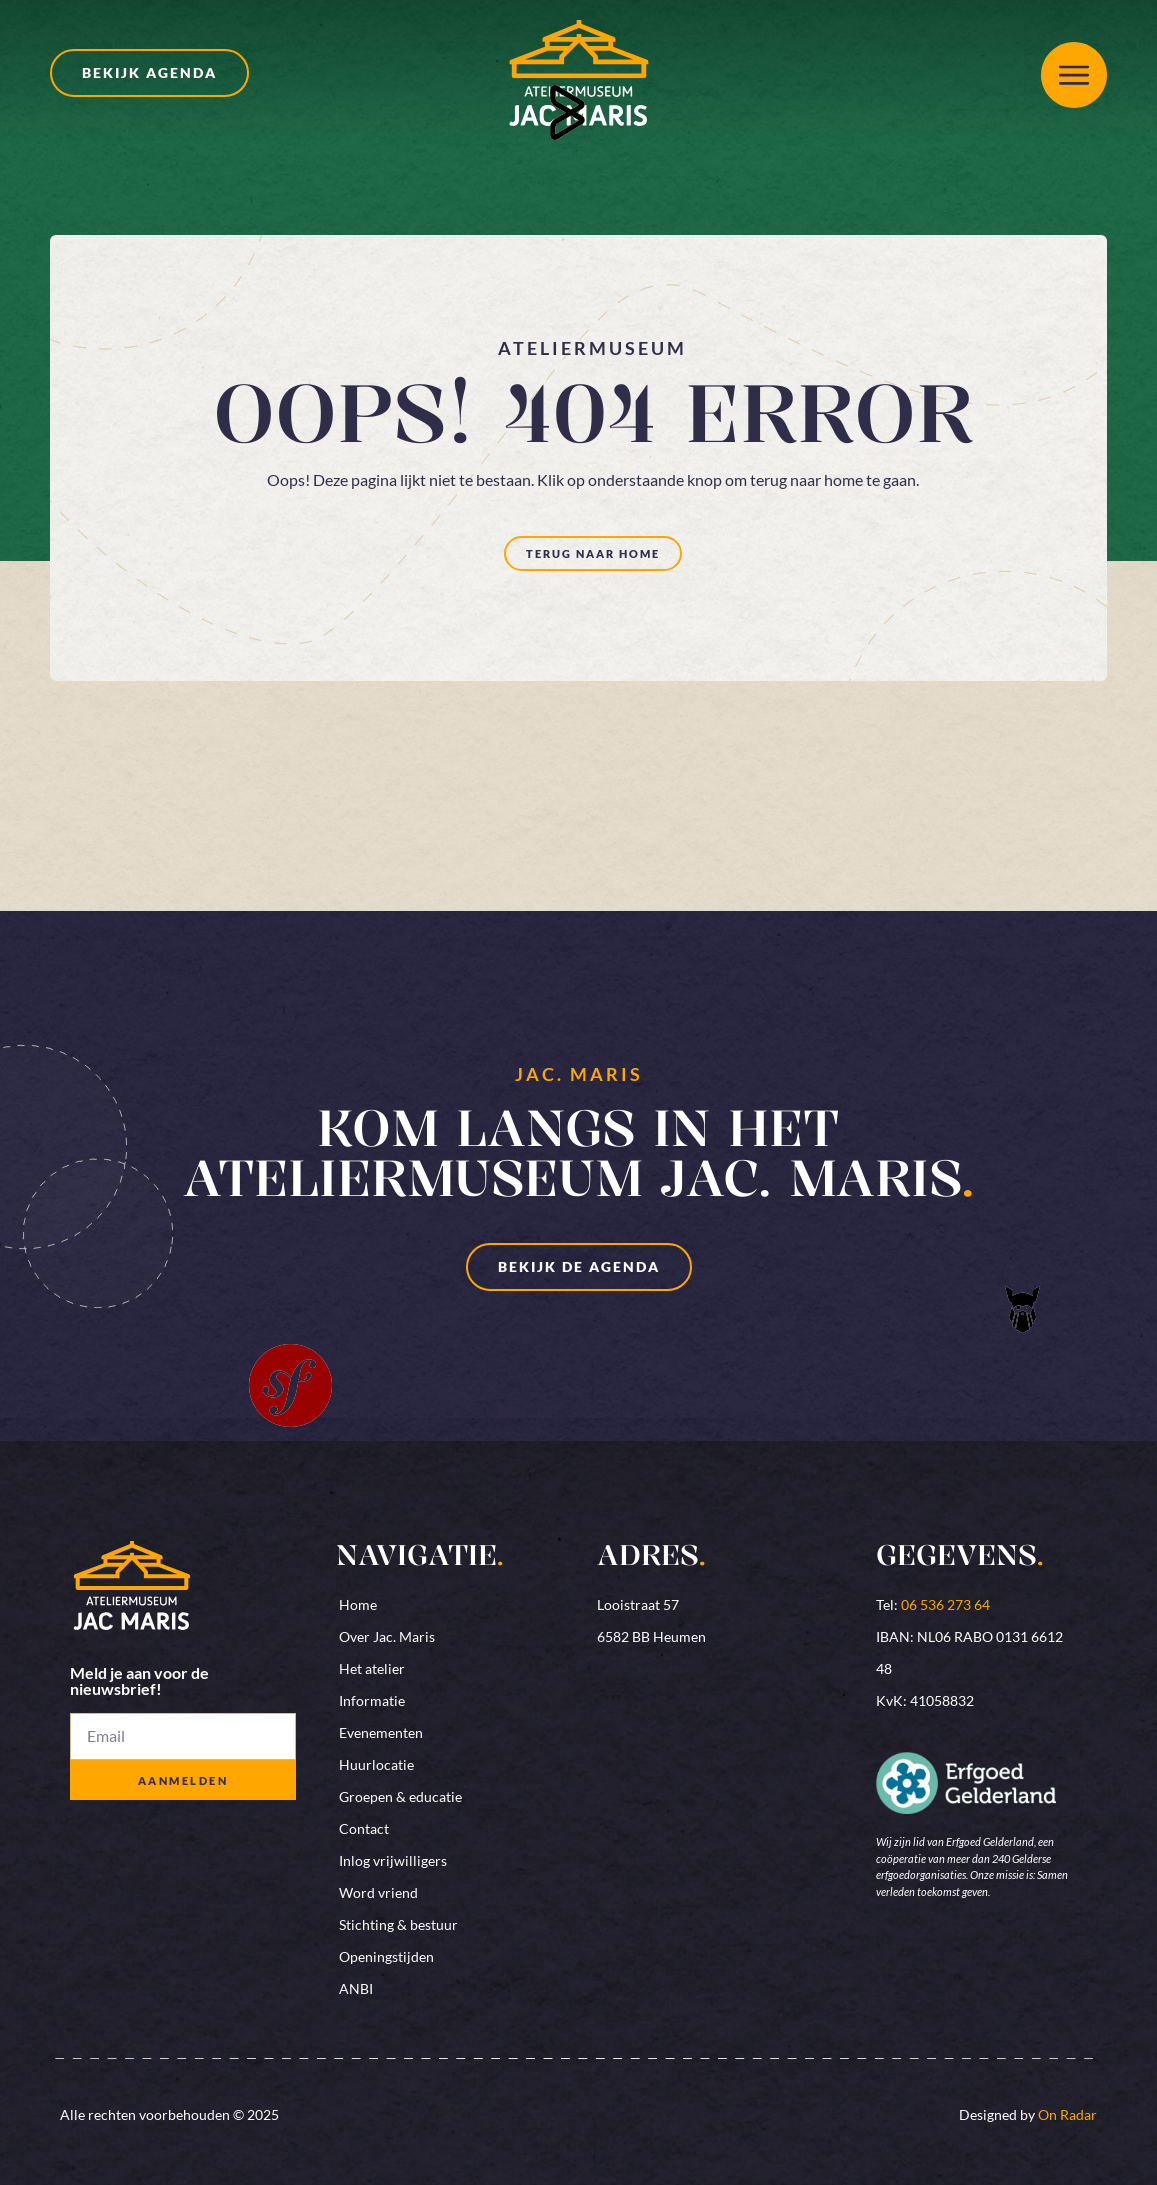 The height and width of the screenshot is (2185, 1157). Describe the element at coordinates (567, 112) in the screenshot. I see `BMC Software company logo` at that location.